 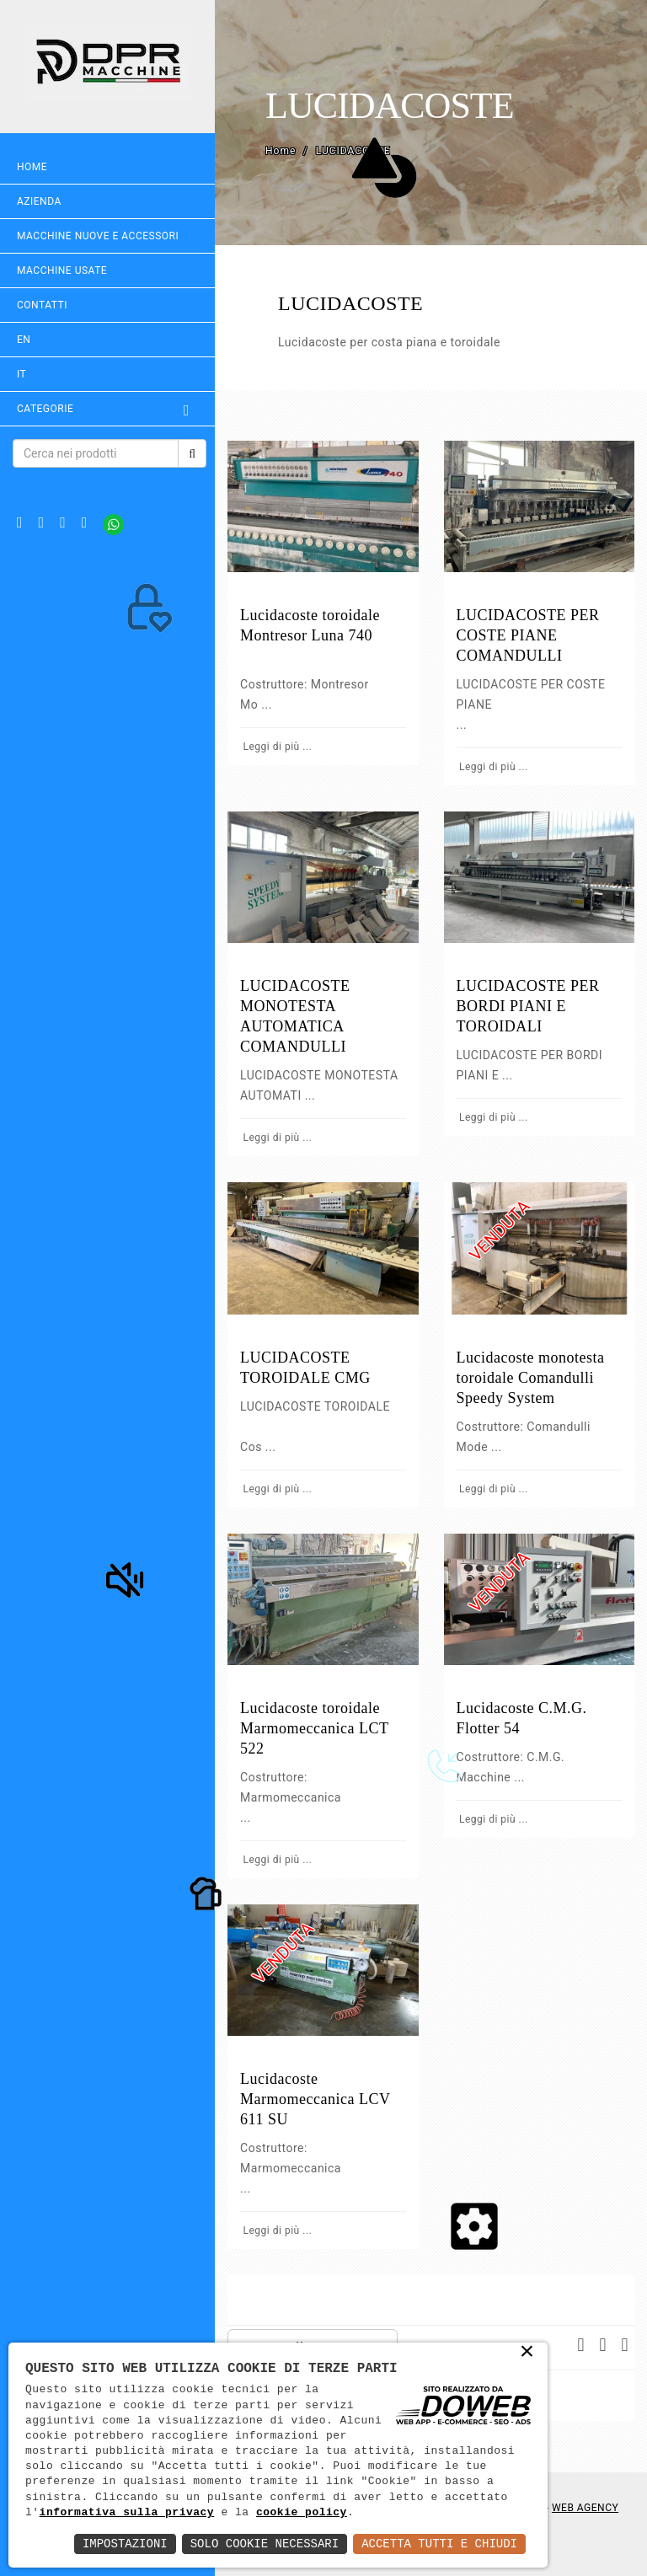 I want to click on incoming call notification, so click(x=445, y=1765).